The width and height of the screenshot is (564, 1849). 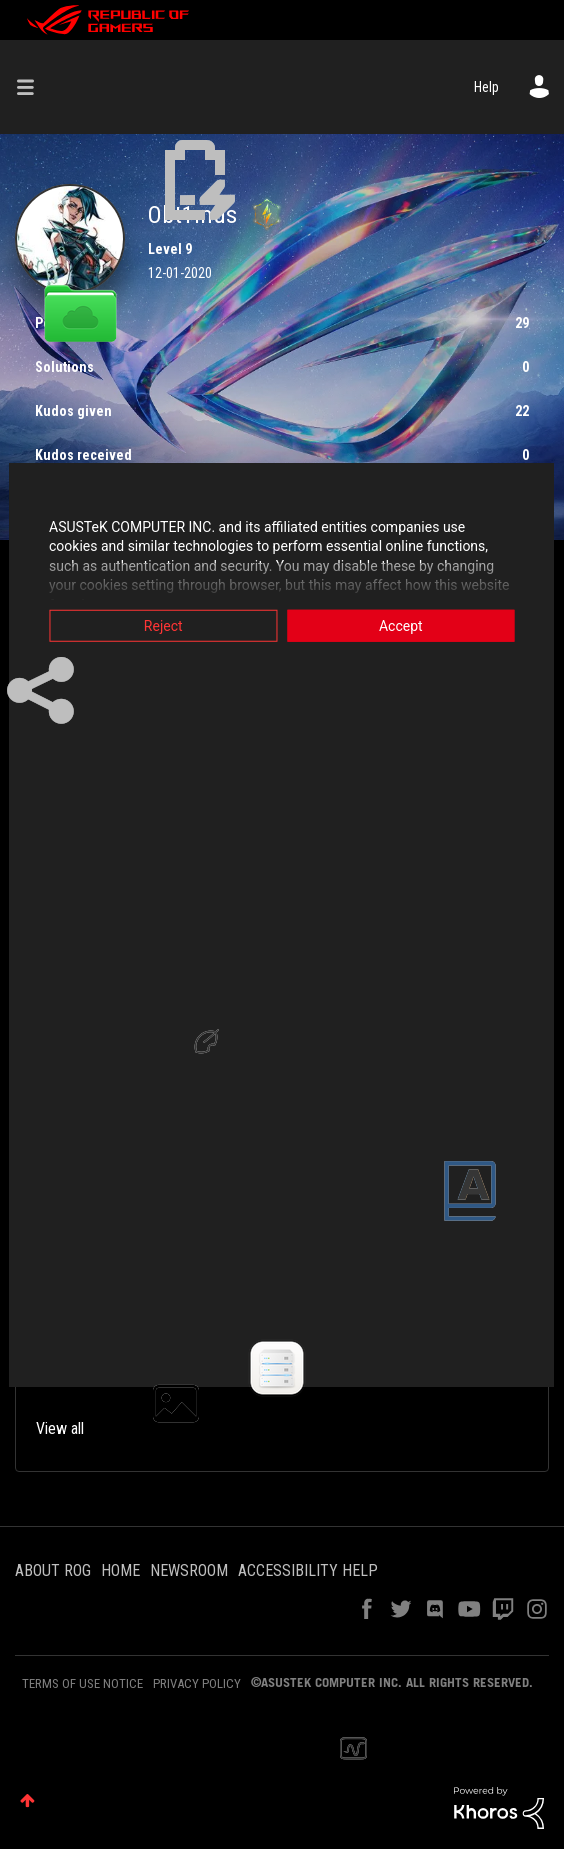 What do you see at coordinates (40, 690) in the screenshot?
I see `open public shared folder` at bounding box center [40, 690].